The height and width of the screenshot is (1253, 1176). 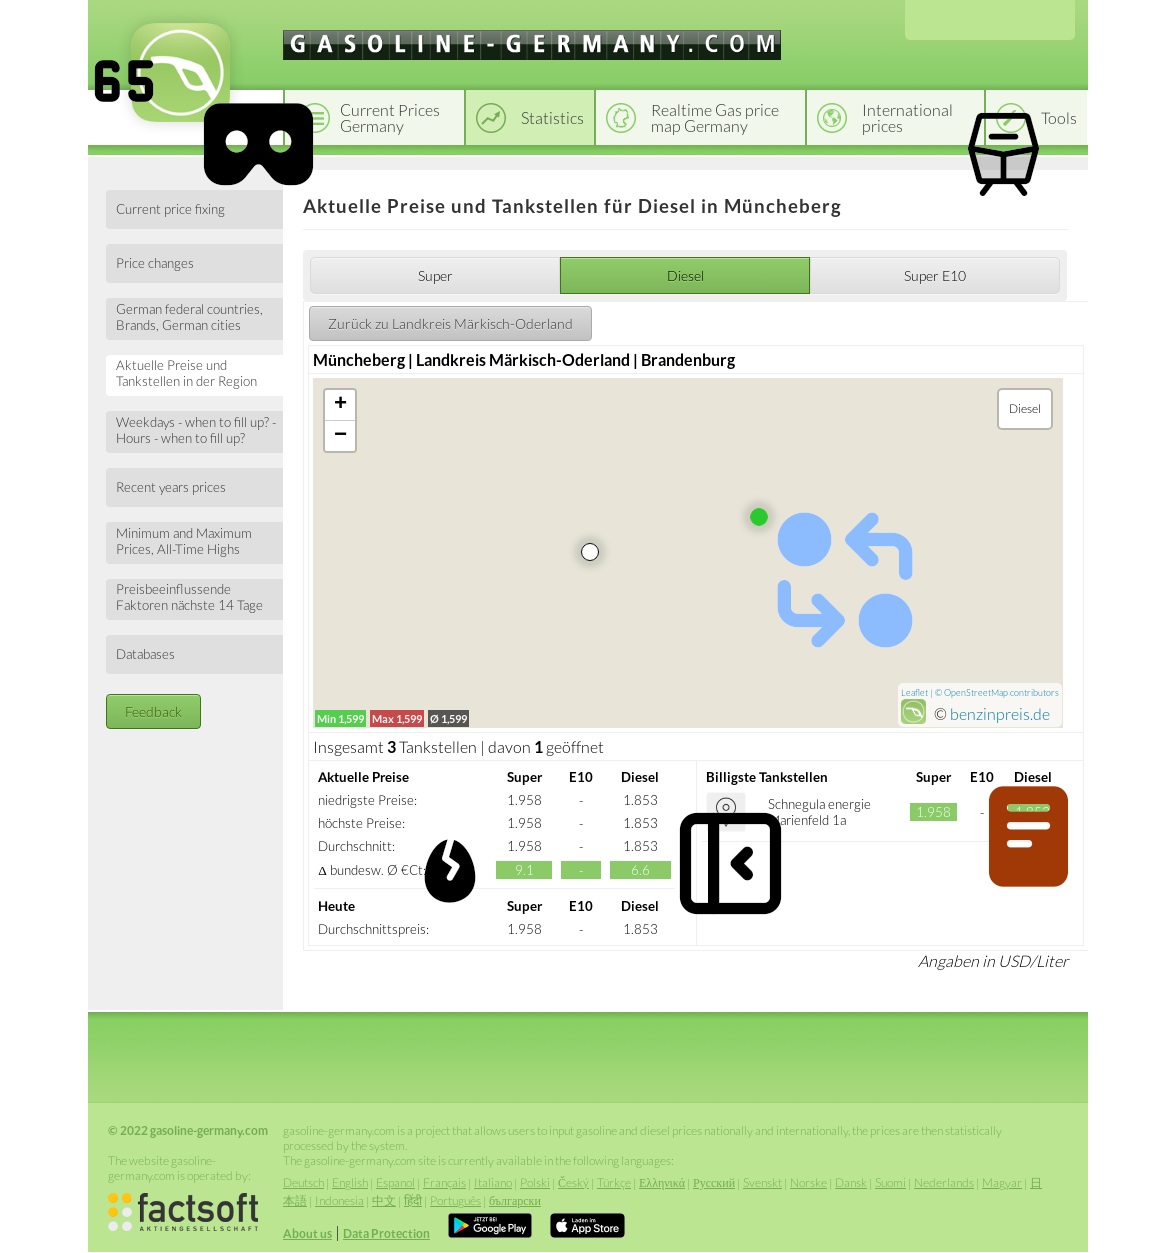 I want to click on view regional train schedules, so click(x=1003, y=151).